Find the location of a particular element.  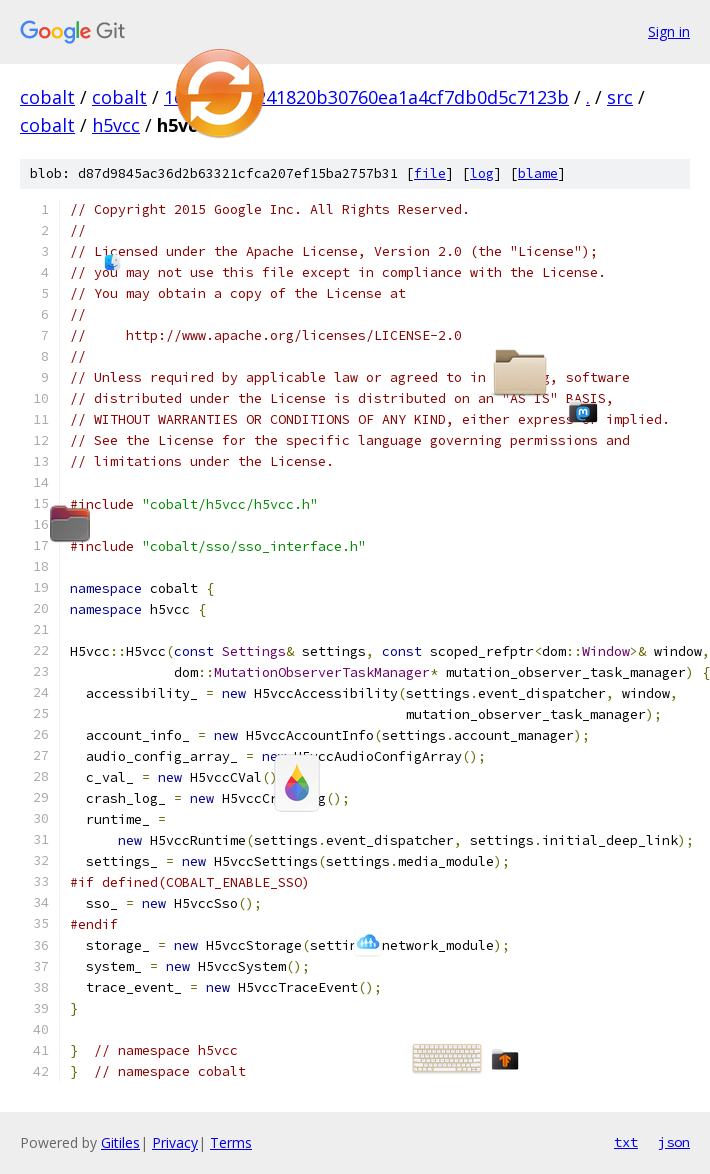

apple magic keyboard with touch id in yellow is located at coordinates (447, 1058).